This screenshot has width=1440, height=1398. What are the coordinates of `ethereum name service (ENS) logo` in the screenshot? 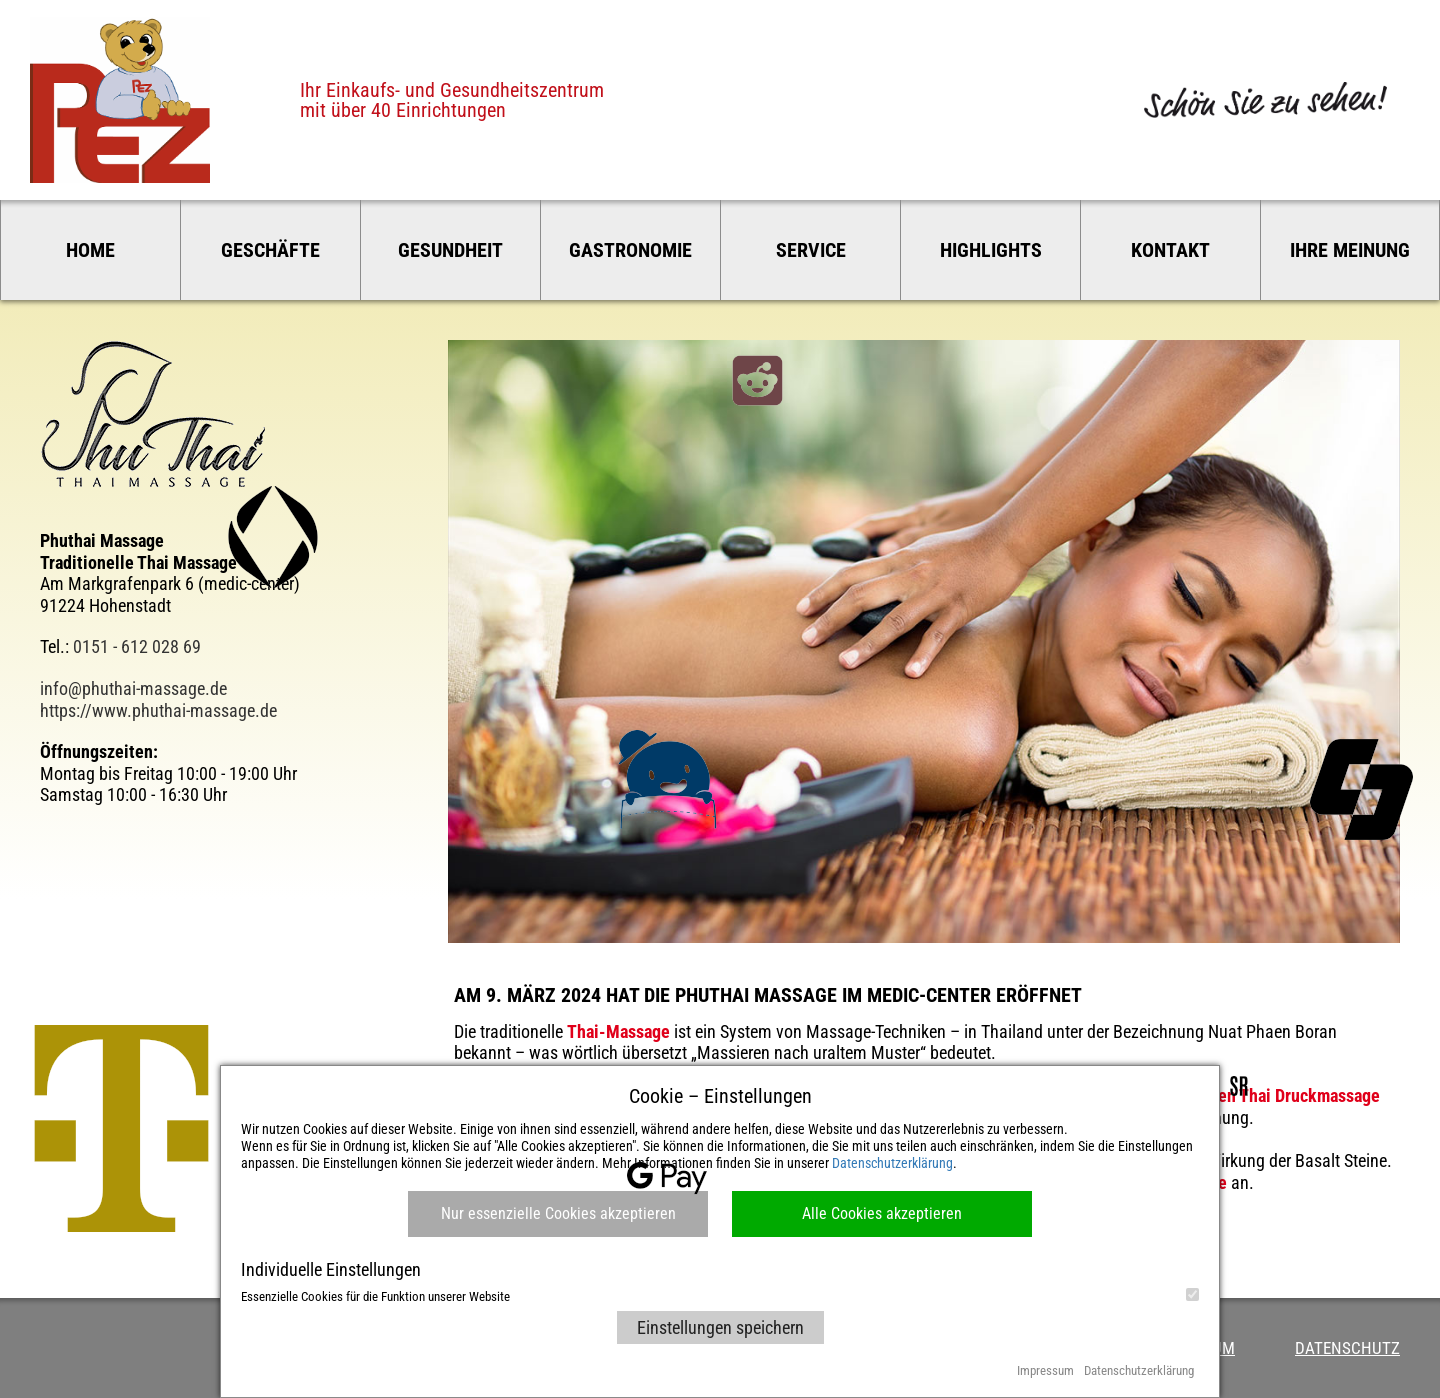 It's located at (273, 537).